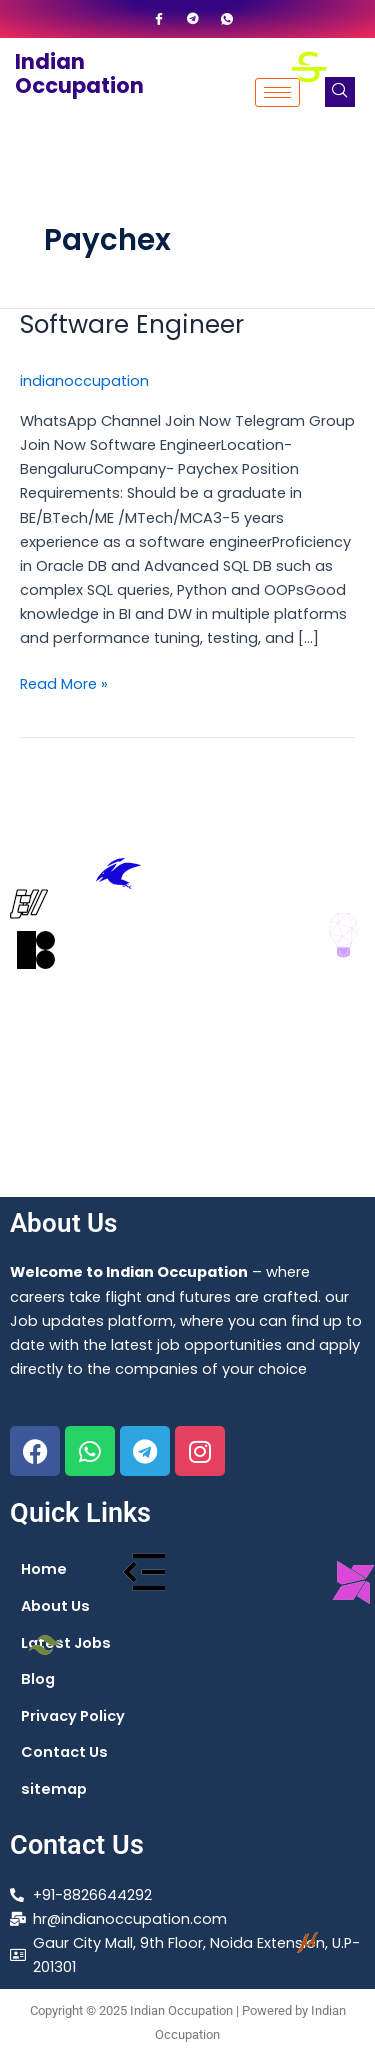  What do you see at coordinates (343, 935) in the screenshot?
I see `open the minds social network app` at bounding box center [343, 935].